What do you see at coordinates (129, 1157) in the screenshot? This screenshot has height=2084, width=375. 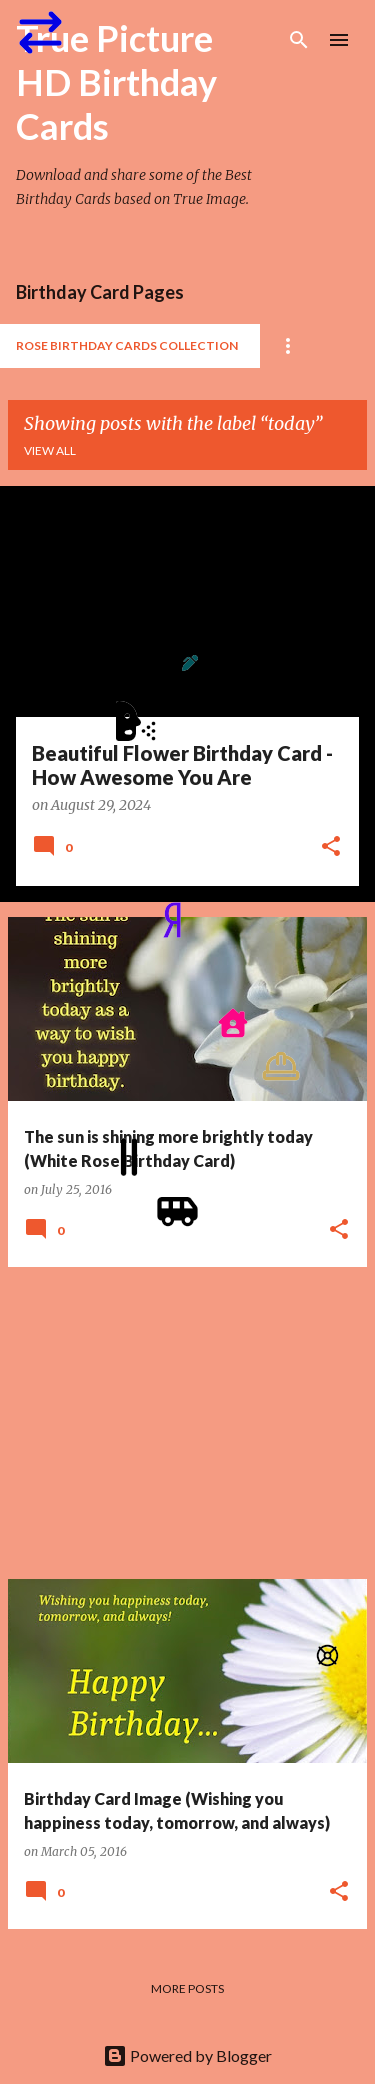 I see `drag to resize or reorder an element` at bounding box center [129, 1157].